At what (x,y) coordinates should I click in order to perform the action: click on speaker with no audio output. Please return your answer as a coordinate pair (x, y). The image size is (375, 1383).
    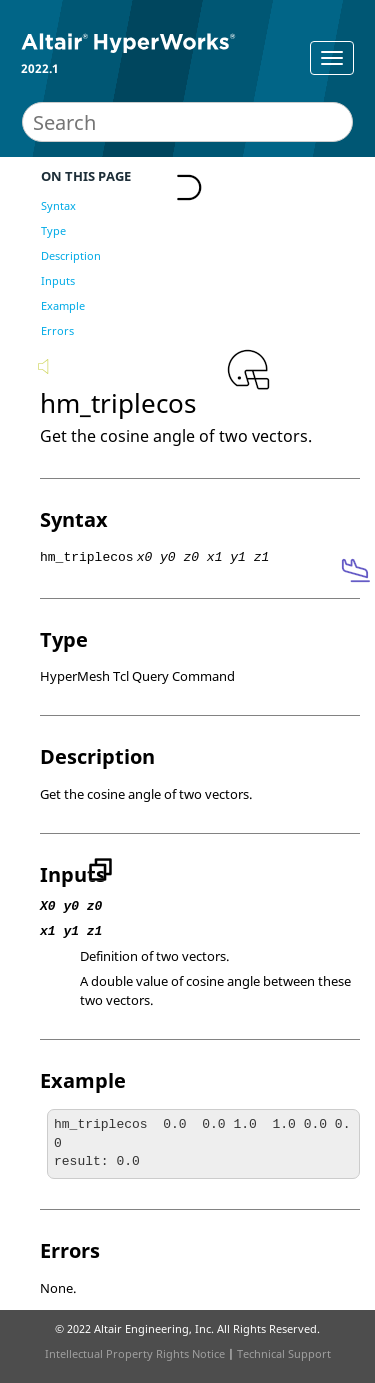
    Looking at the image, I should click on (45, 366).